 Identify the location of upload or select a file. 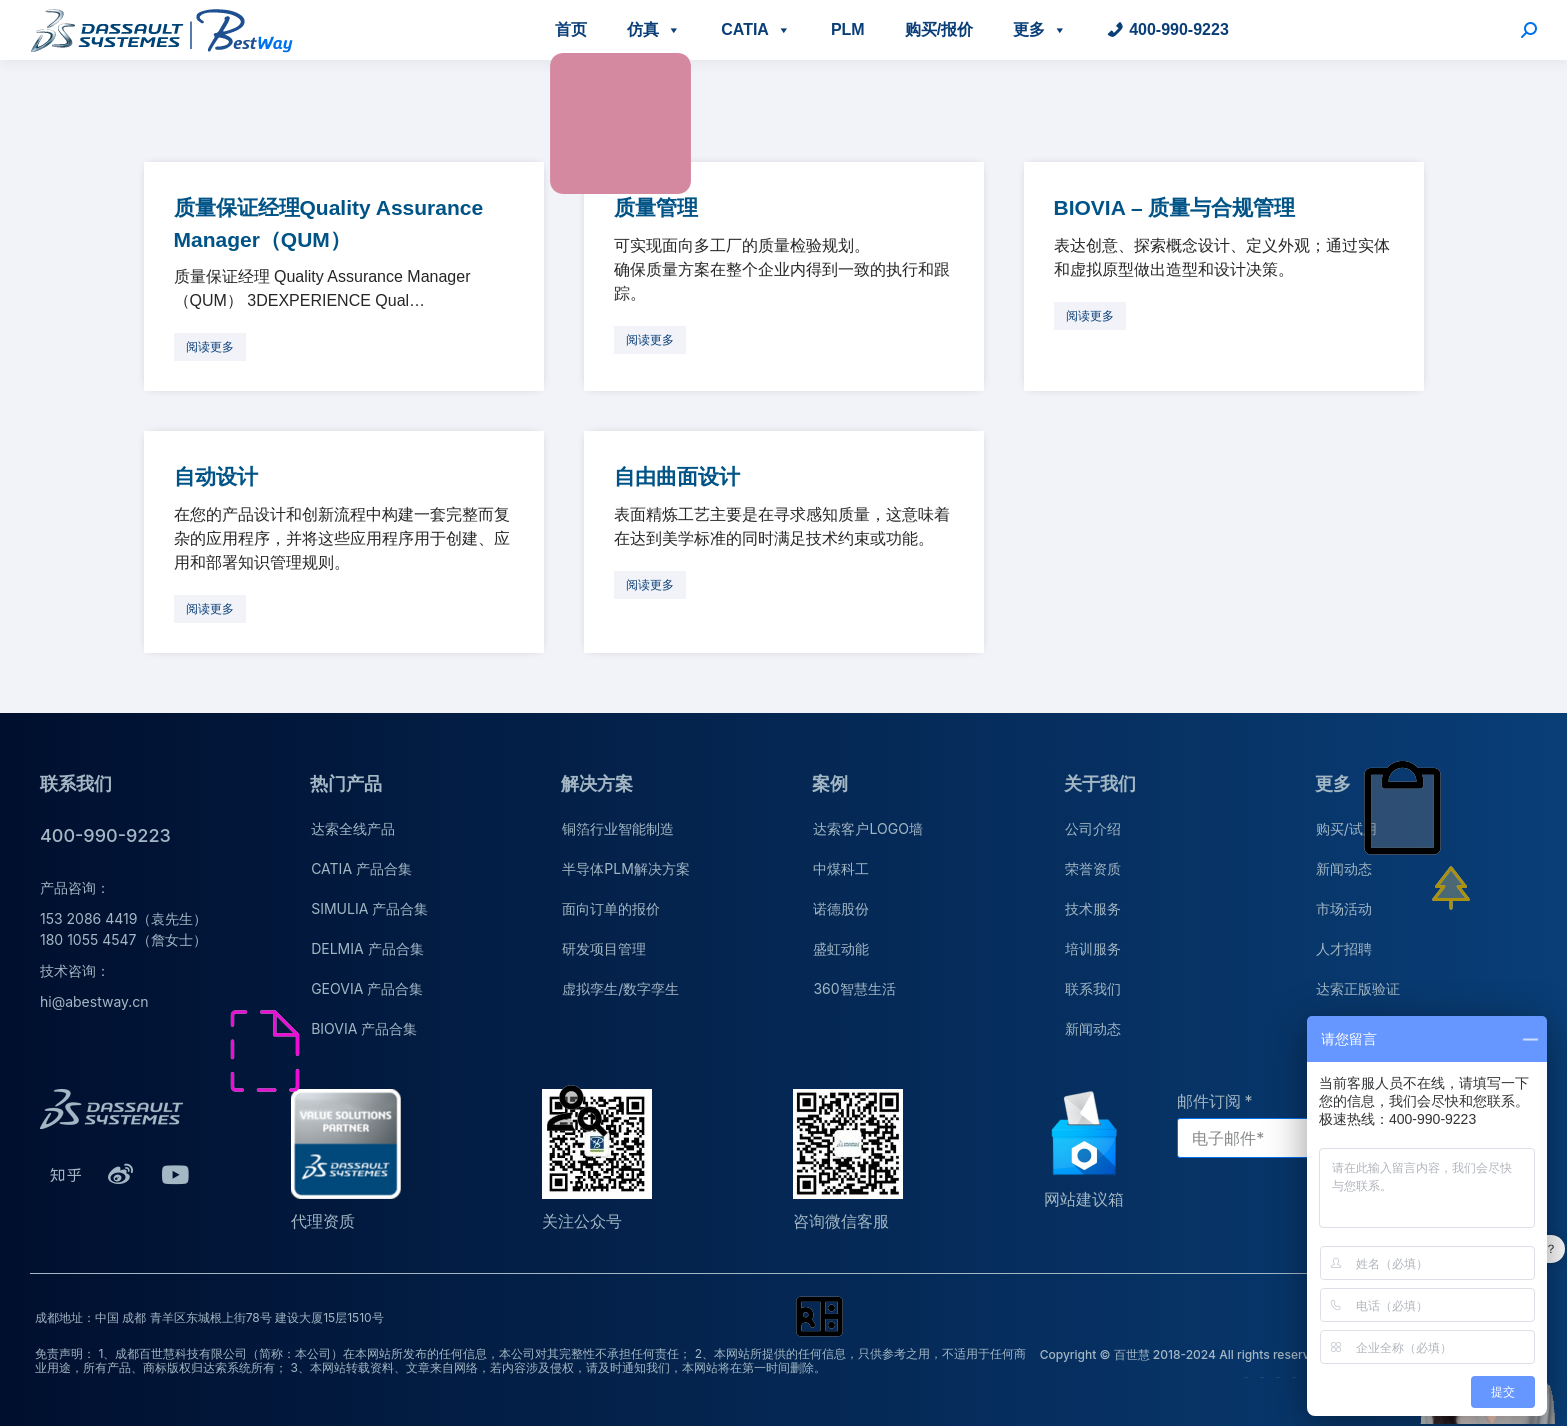
(265, 1051).